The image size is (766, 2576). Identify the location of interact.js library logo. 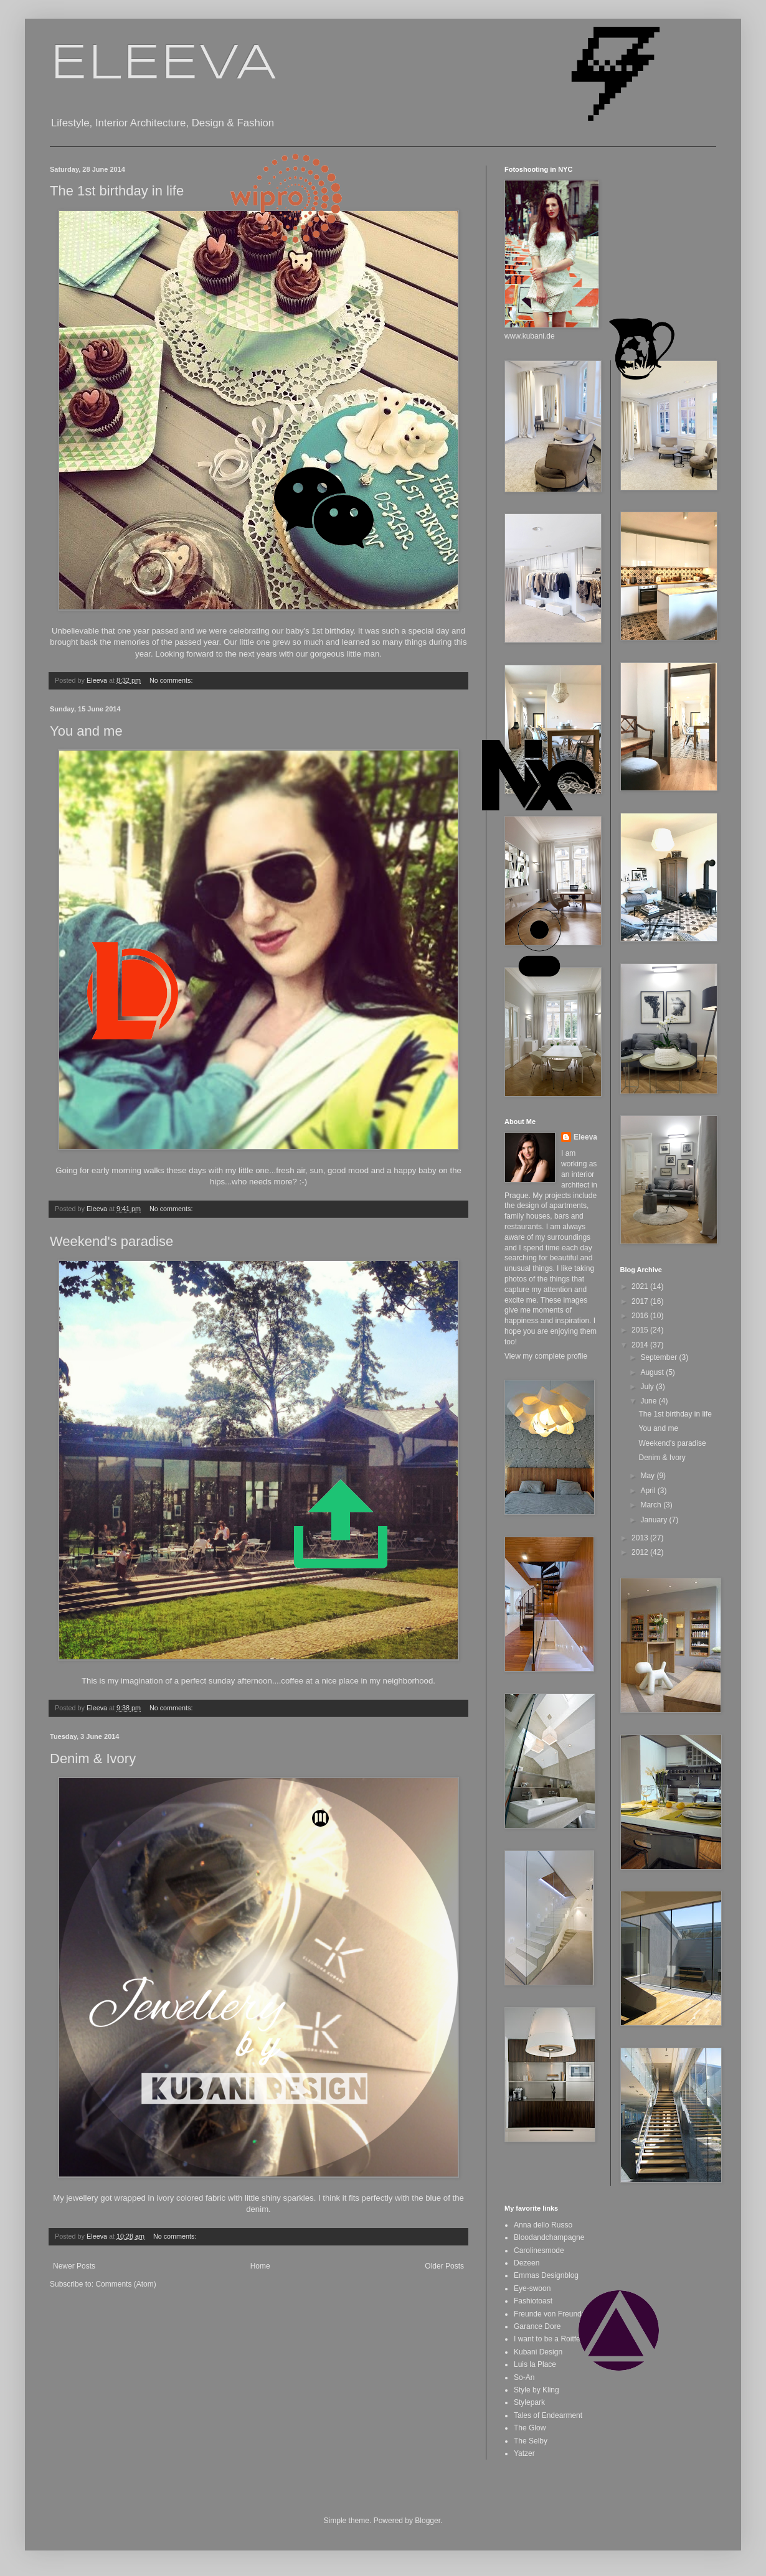
(618, 2330).